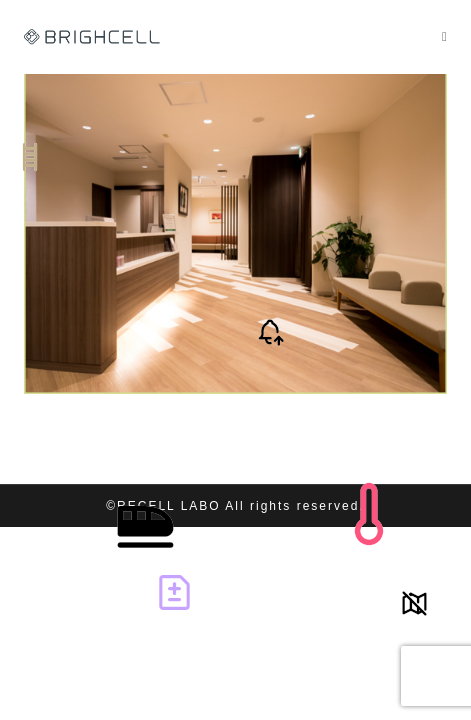 This screenshot has width=471, height=720. What do you see at coordinates (174, 592) in the screenshot?
I see `view file differences or changes` at bounding box center [174, 592].